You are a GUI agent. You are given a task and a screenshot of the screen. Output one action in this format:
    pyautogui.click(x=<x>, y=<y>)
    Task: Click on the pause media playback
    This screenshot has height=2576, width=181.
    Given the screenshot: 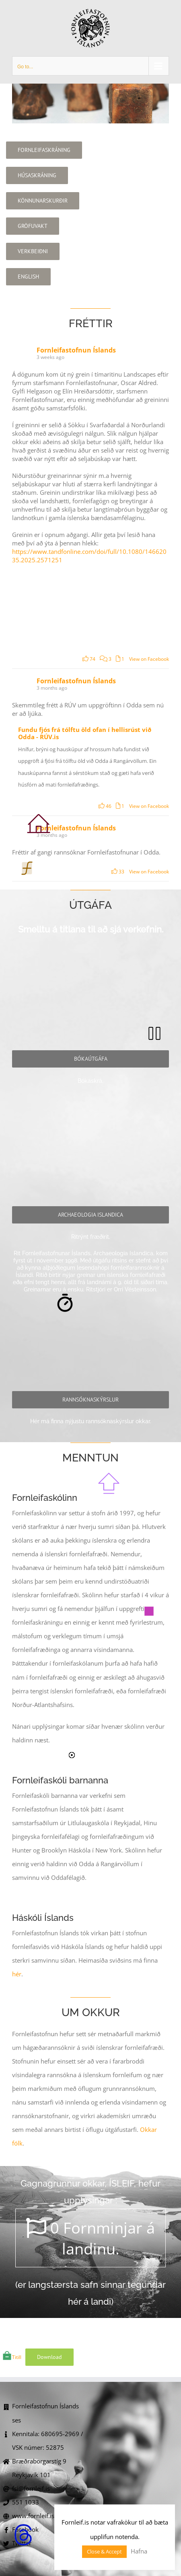 What is the action you would take?
    pyautogui.click(x=154, y=1033)
    